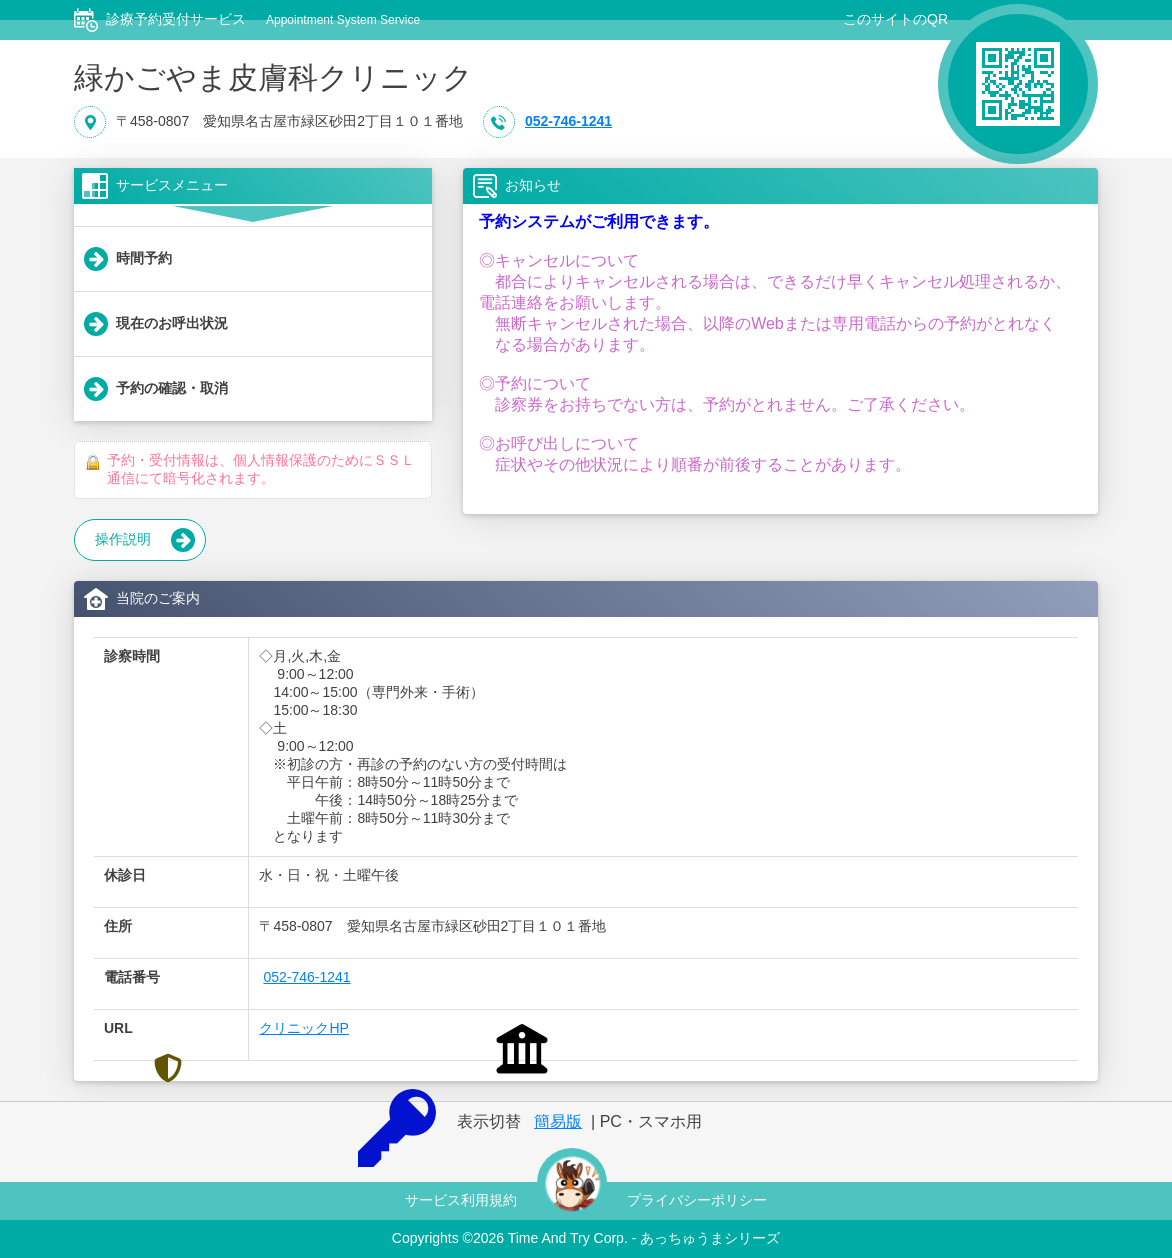  What do you see at coordinates (397, 1128) in the screenshot?
I see `access security or login settings` at bounding box center [397, 1128].